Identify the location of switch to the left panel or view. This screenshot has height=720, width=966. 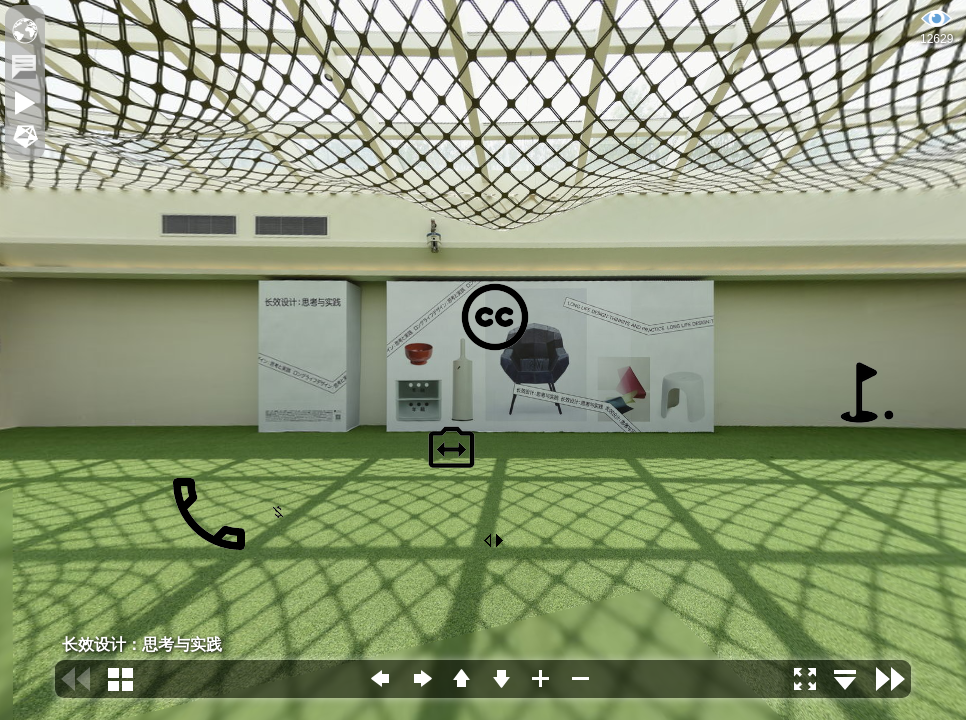
(493, 540).